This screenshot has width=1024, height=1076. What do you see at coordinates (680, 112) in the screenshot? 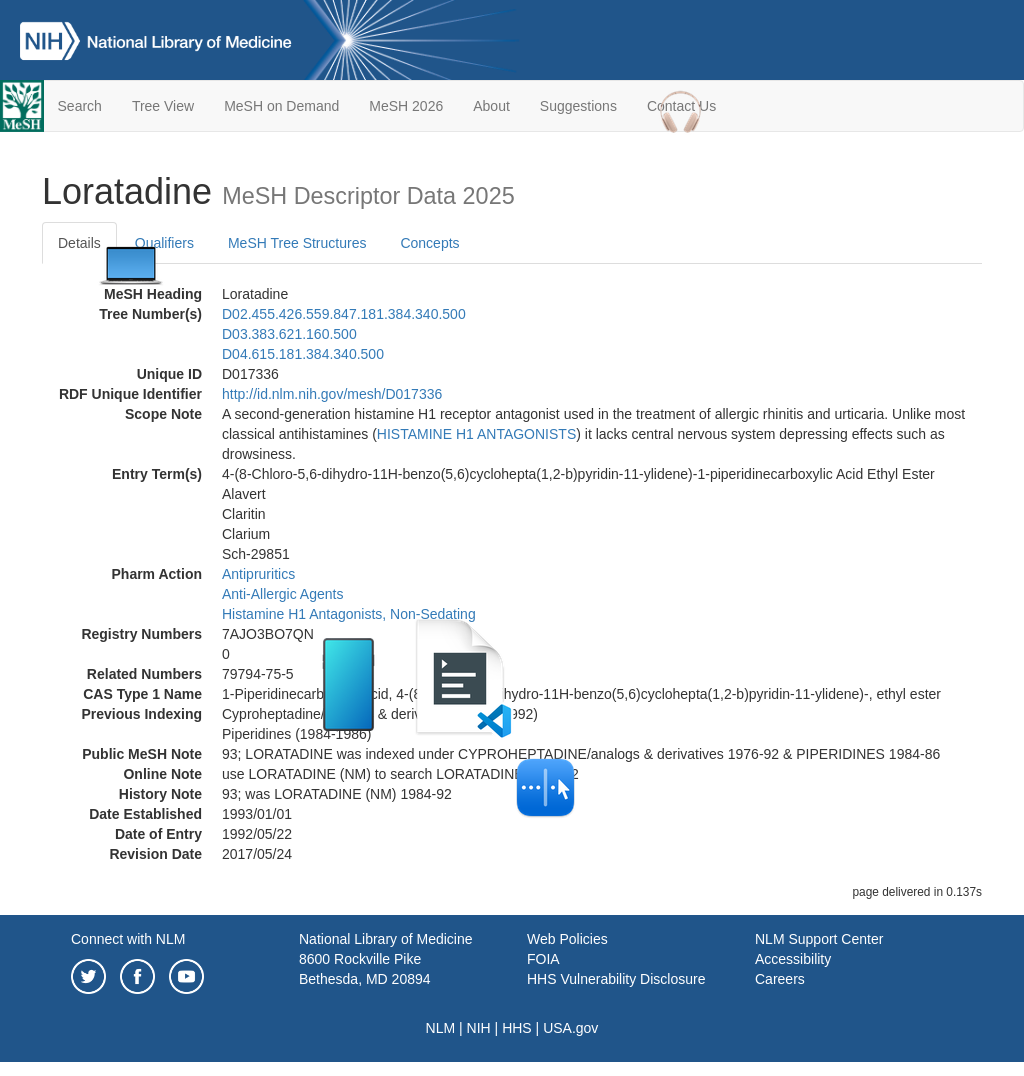
I see `connect bluetooth headphones` at bounding box center [680, 112].